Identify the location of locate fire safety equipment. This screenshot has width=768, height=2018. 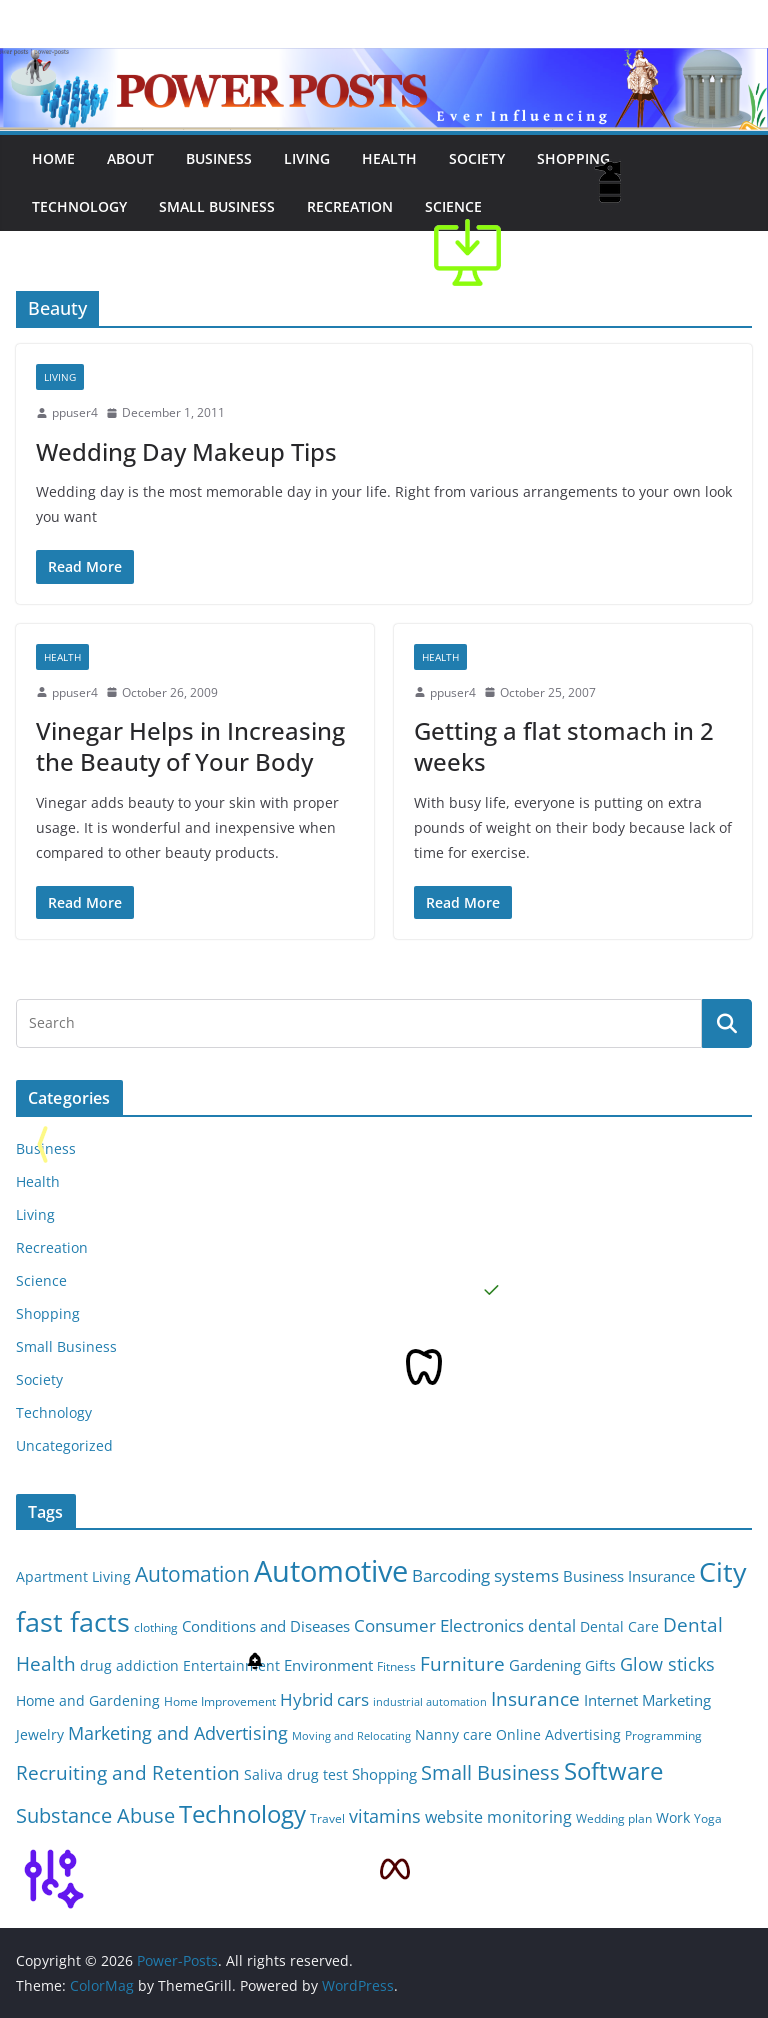
(610, 181).